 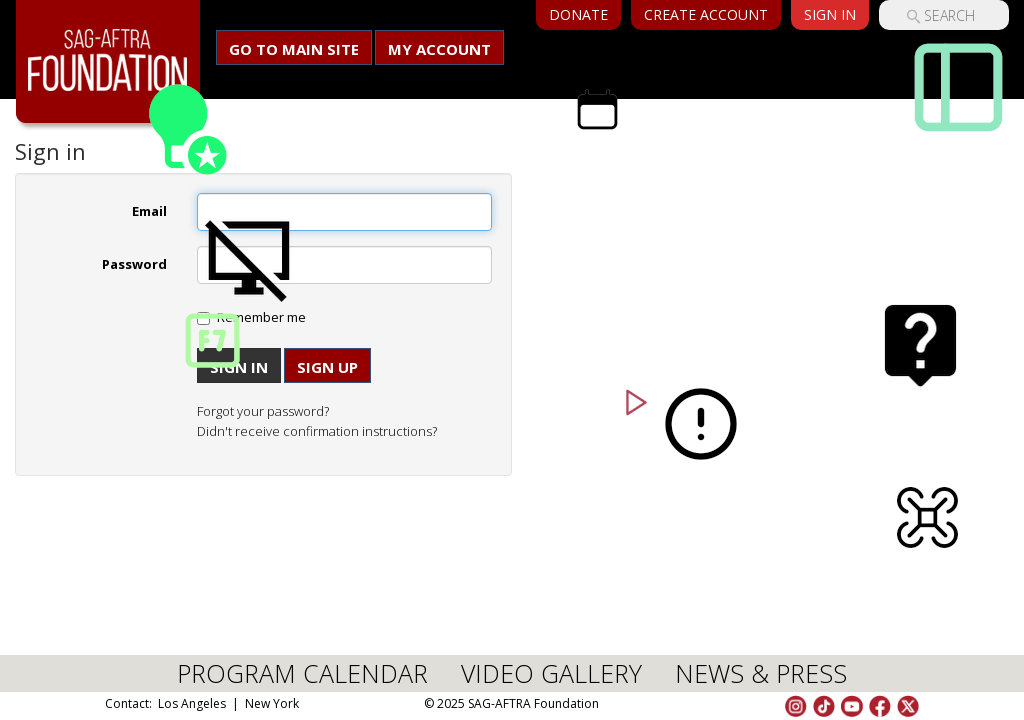 What do you see at coordinates (212, 340) in the screenshot?
I see `press F7 function key` at bounding box center [212, 340].